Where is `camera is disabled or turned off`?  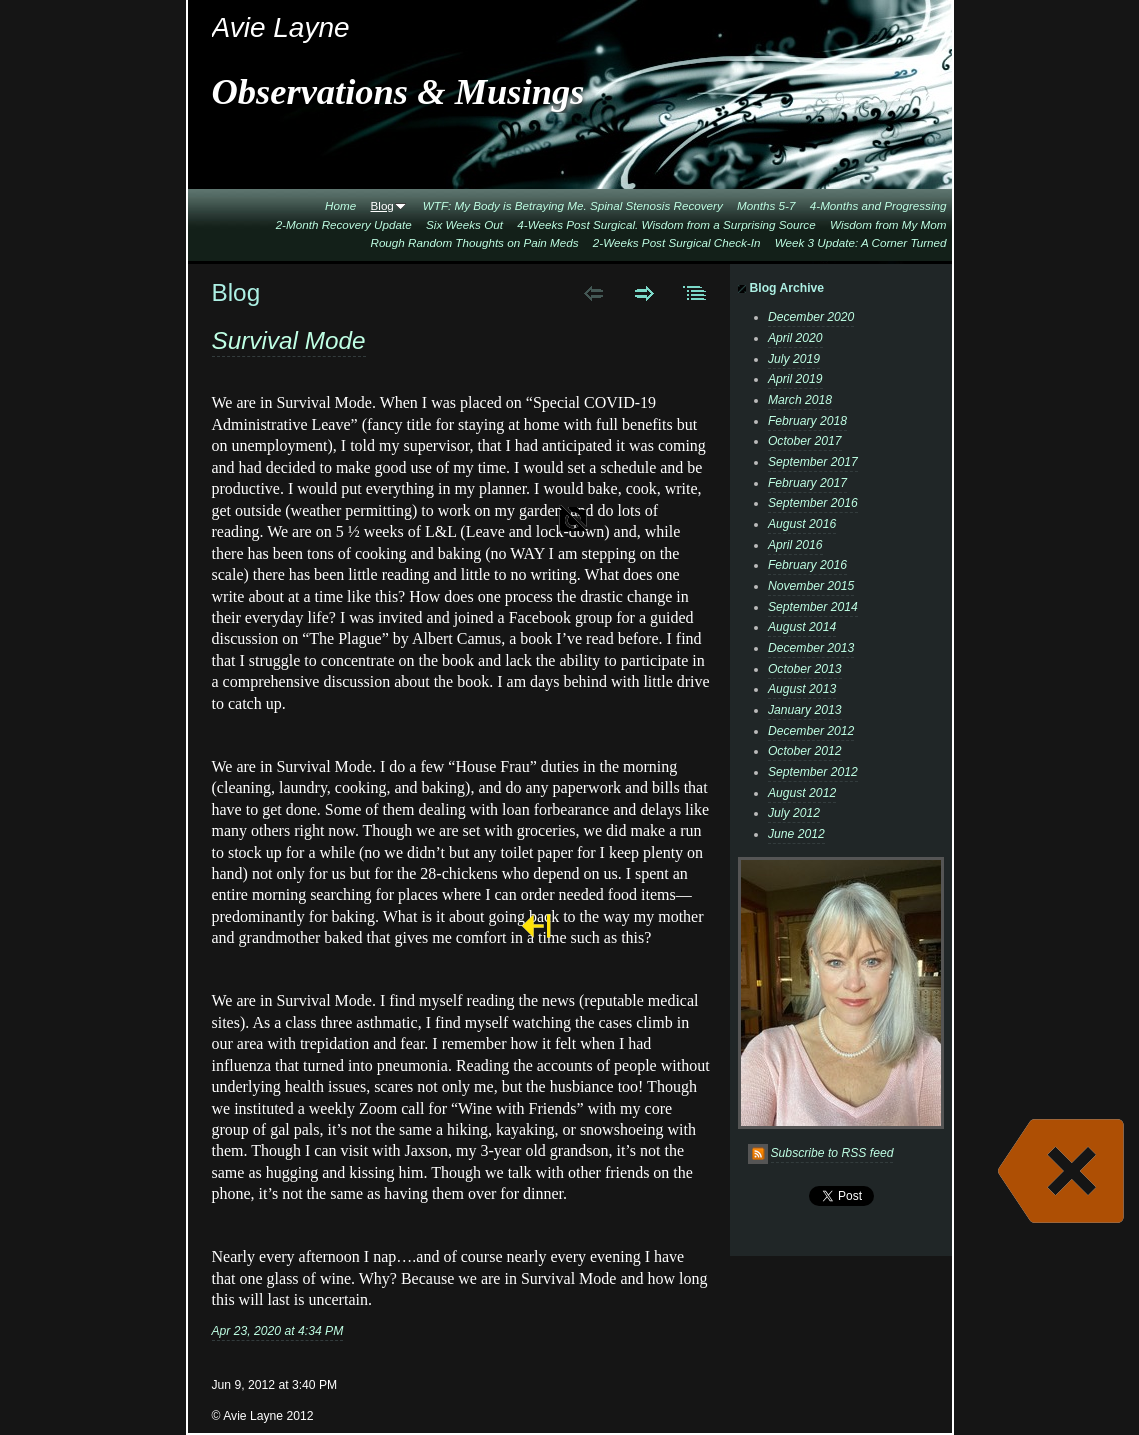
camera is disabled or turned off is located at coordinates (573, 519).